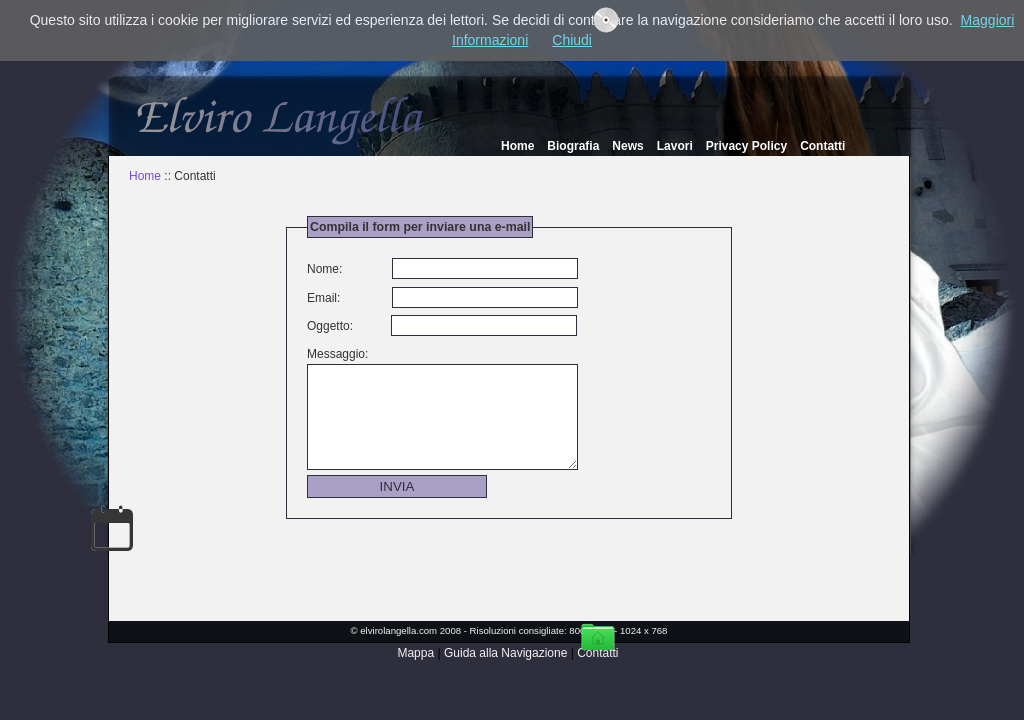  I want to click on open your home folder, so click(598, 637).